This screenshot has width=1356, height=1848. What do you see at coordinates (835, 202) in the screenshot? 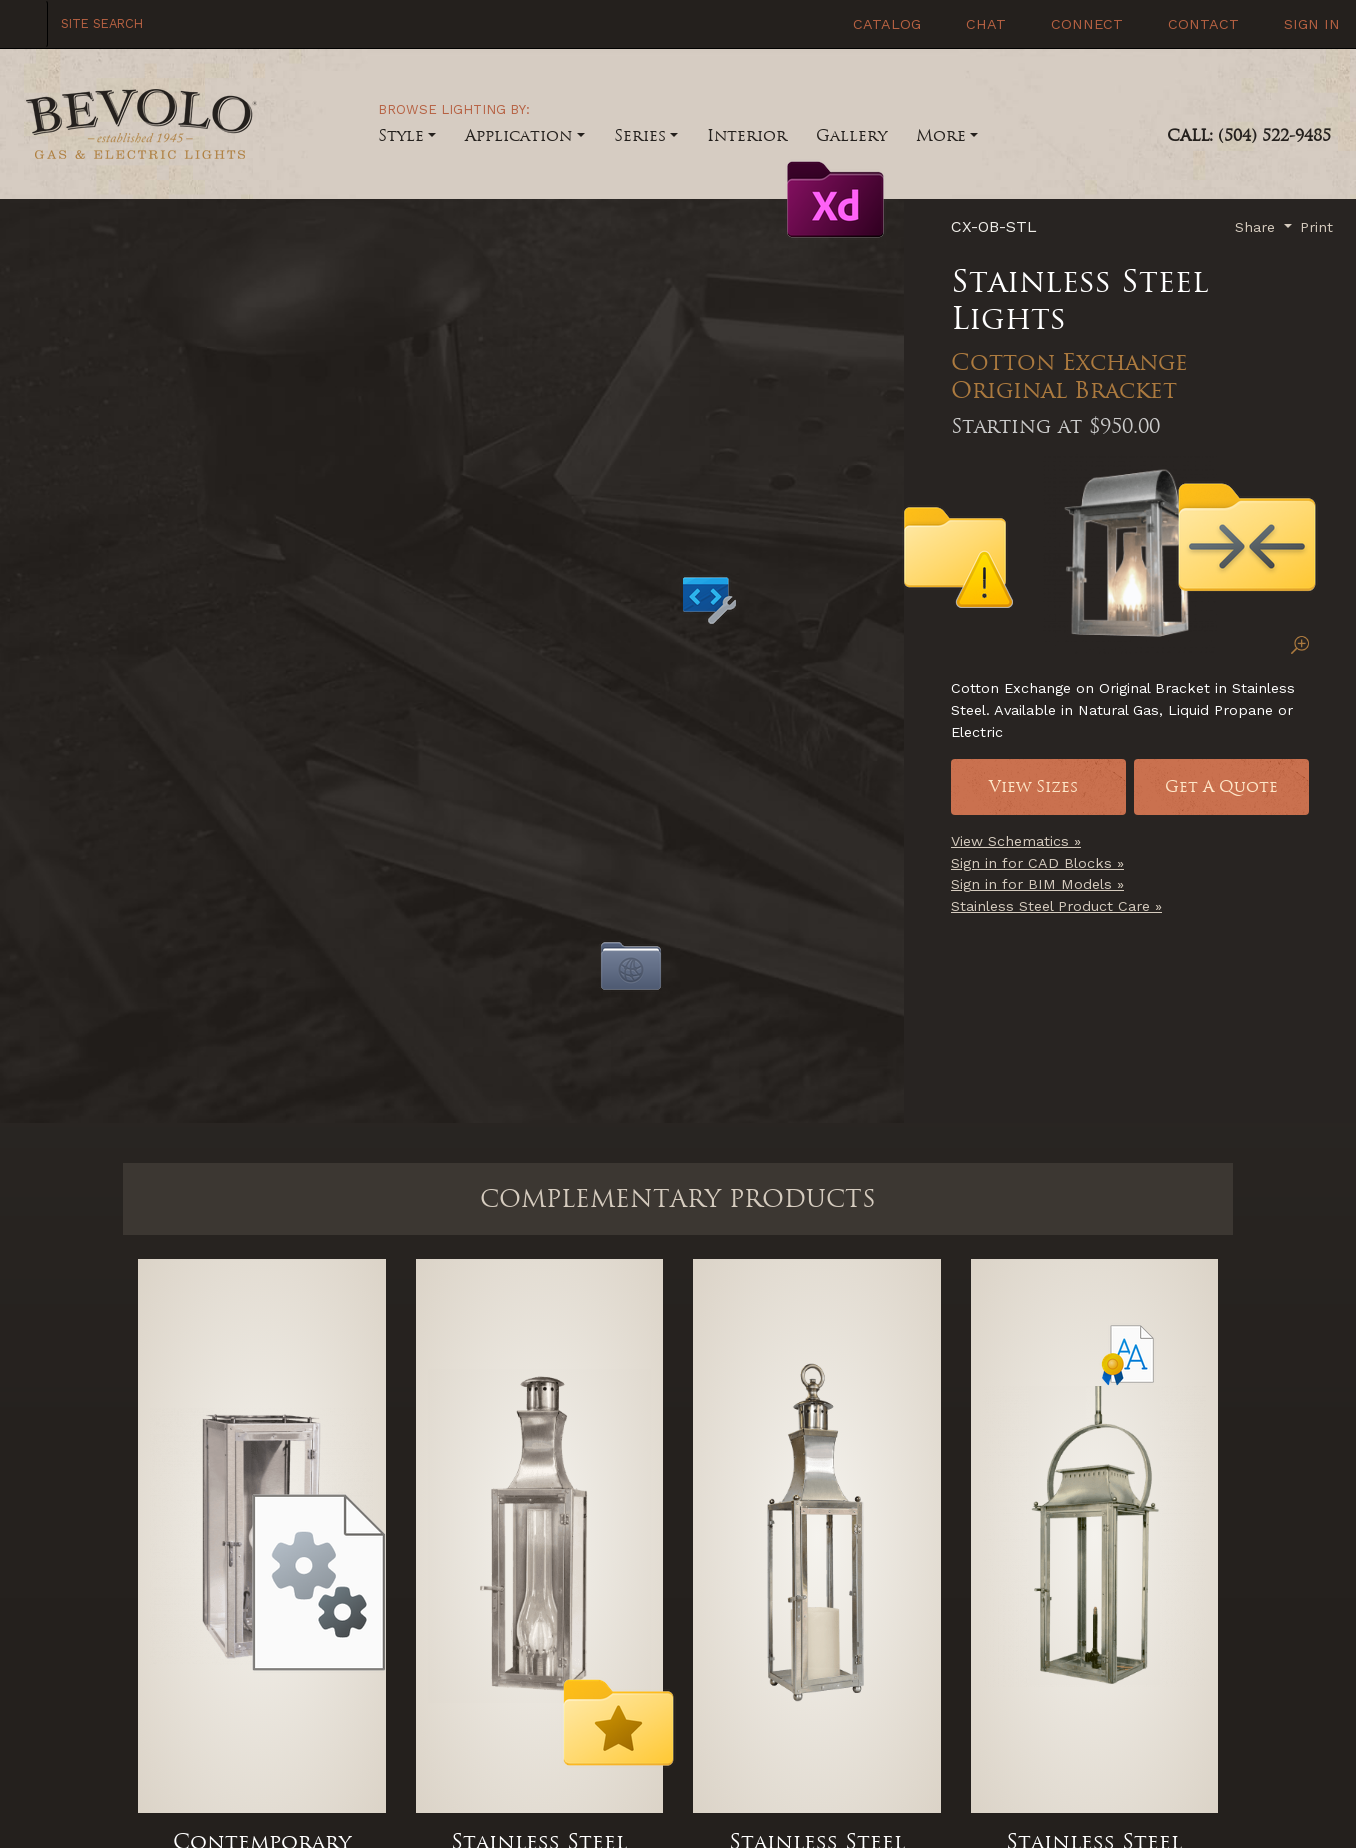
I see `open folder containing Adobe XD project files` at bounding box center [835, 202].